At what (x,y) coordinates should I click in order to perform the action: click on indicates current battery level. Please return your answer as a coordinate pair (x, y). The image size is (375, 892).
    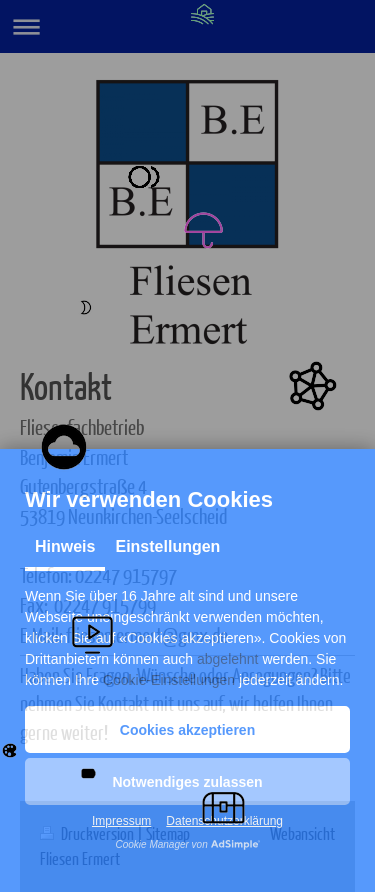
    Looking at the image, I should click on (88, 773).